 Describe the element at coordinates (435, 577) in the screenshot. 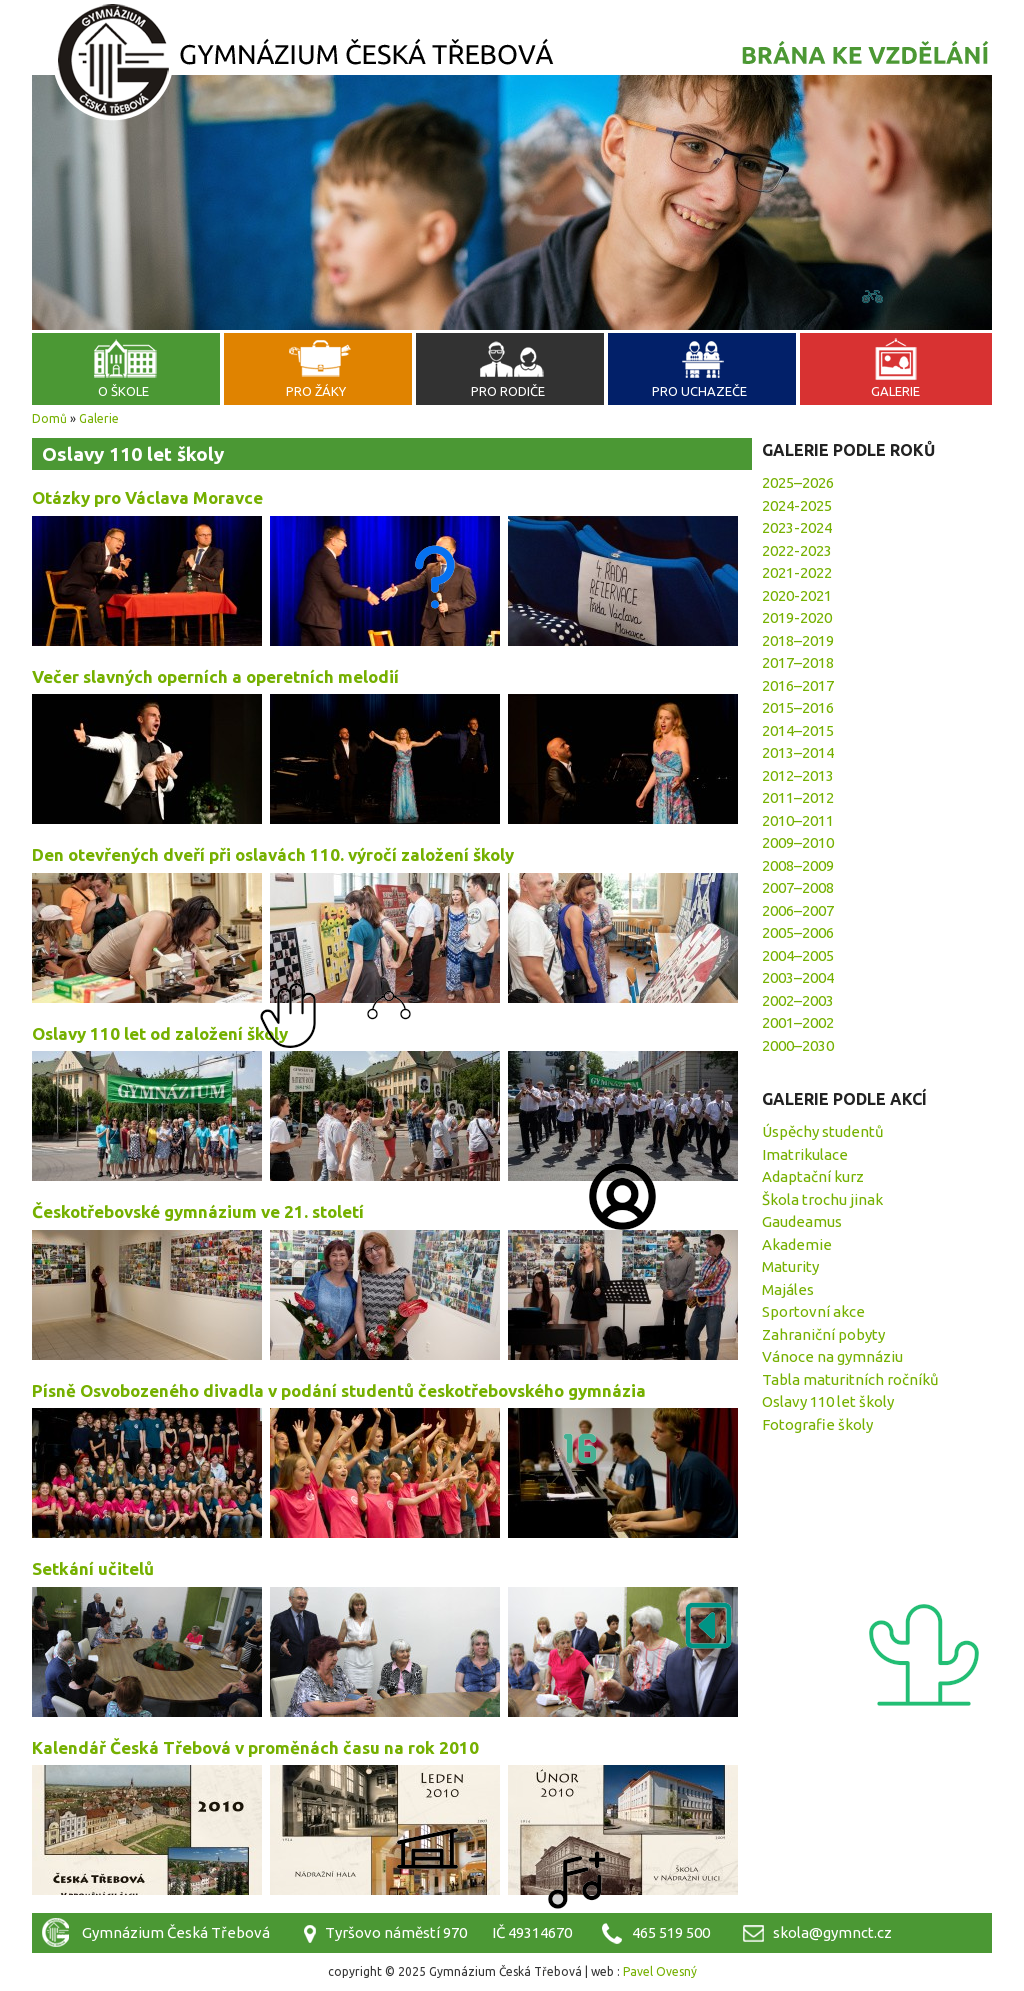

I see `access help or support` at that location.